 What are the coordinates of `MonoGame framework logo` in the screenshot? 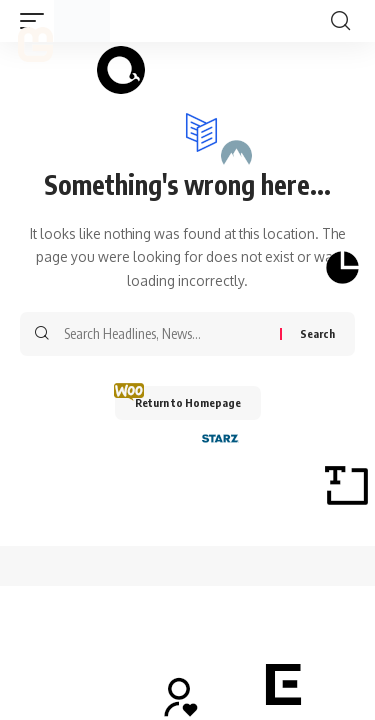 It's located at (35, 44).